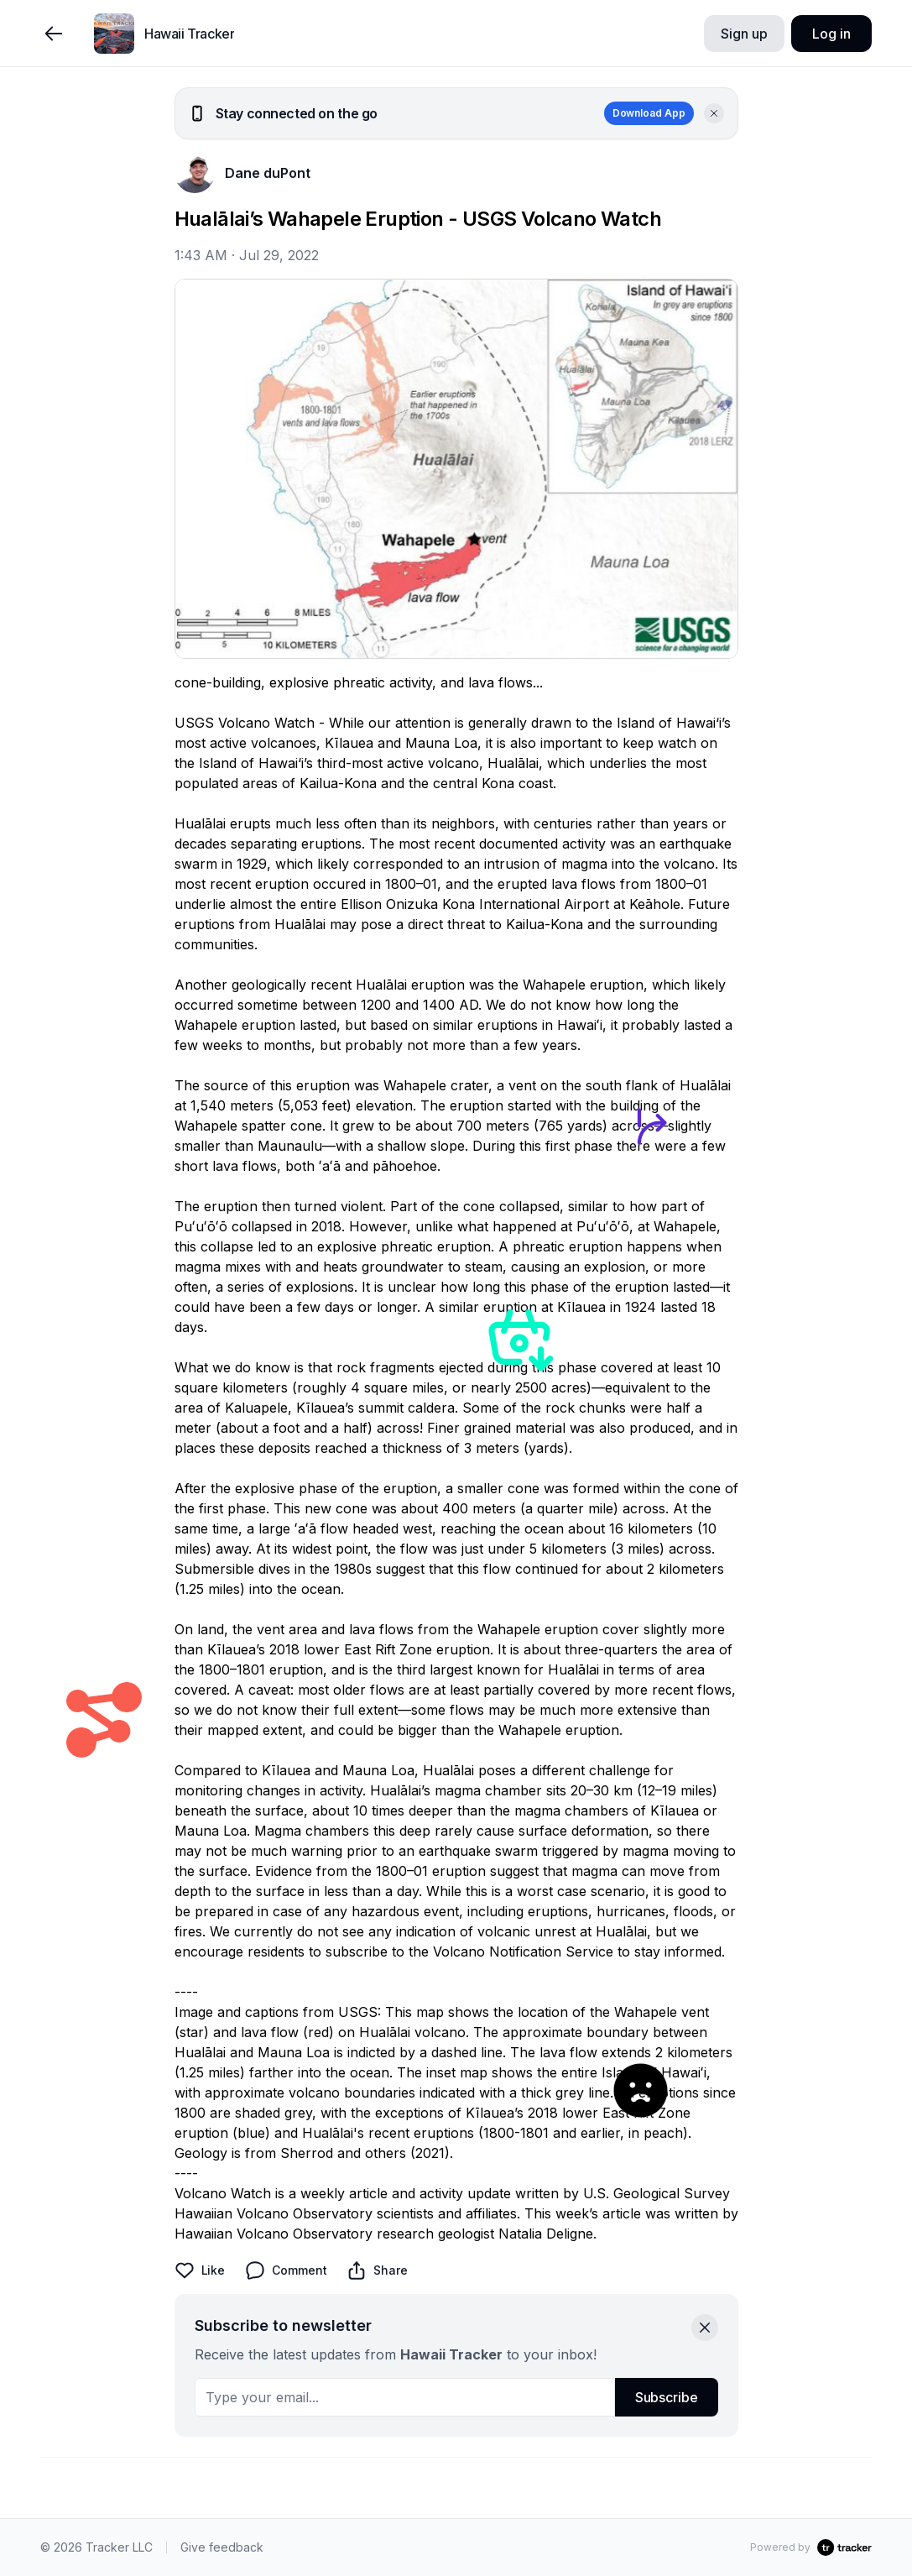 Image resolution: width=912 pixels, height=2576 pixels. What do you see at coordinates (640, 2090) in the screenshot?
I see `indicate negative feedback or dissatisfaction` at bounding box center [640, 2090].